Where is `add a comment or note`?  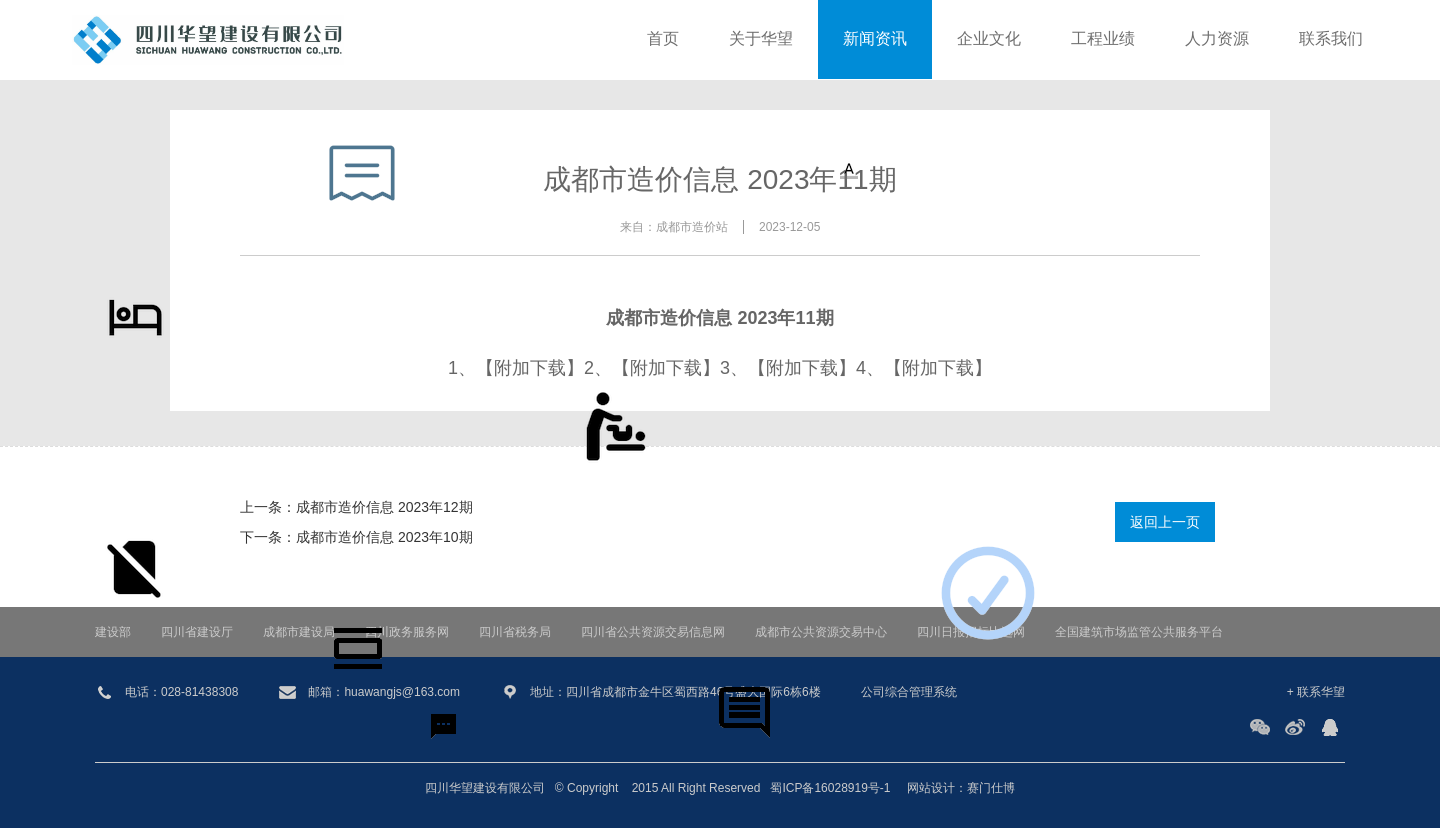 add a comment or note is located at coordinates (744, 712).